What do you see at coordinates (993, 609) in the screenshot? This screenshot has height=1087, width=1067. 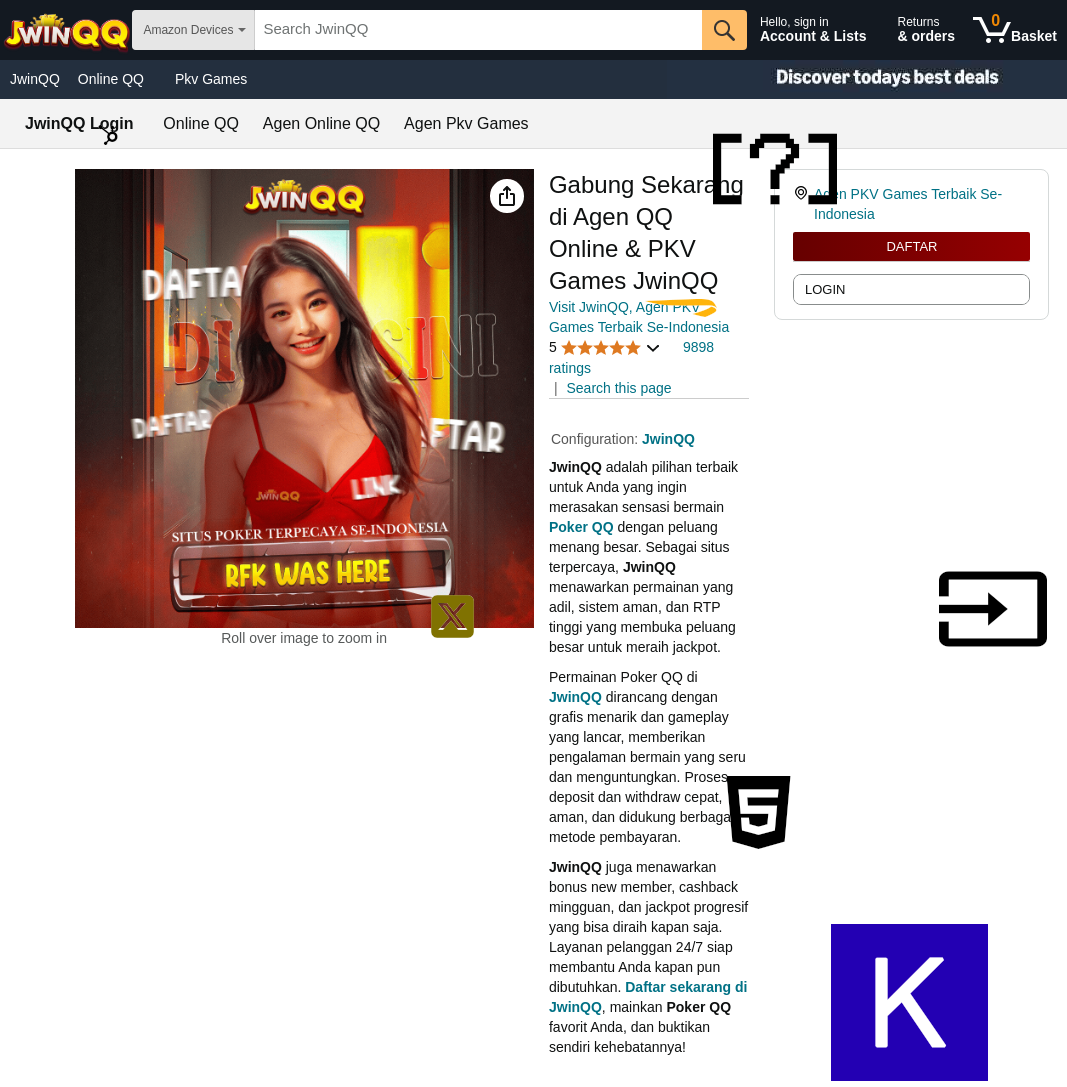 I see `typer app logo` at bounding box center [993, 609].